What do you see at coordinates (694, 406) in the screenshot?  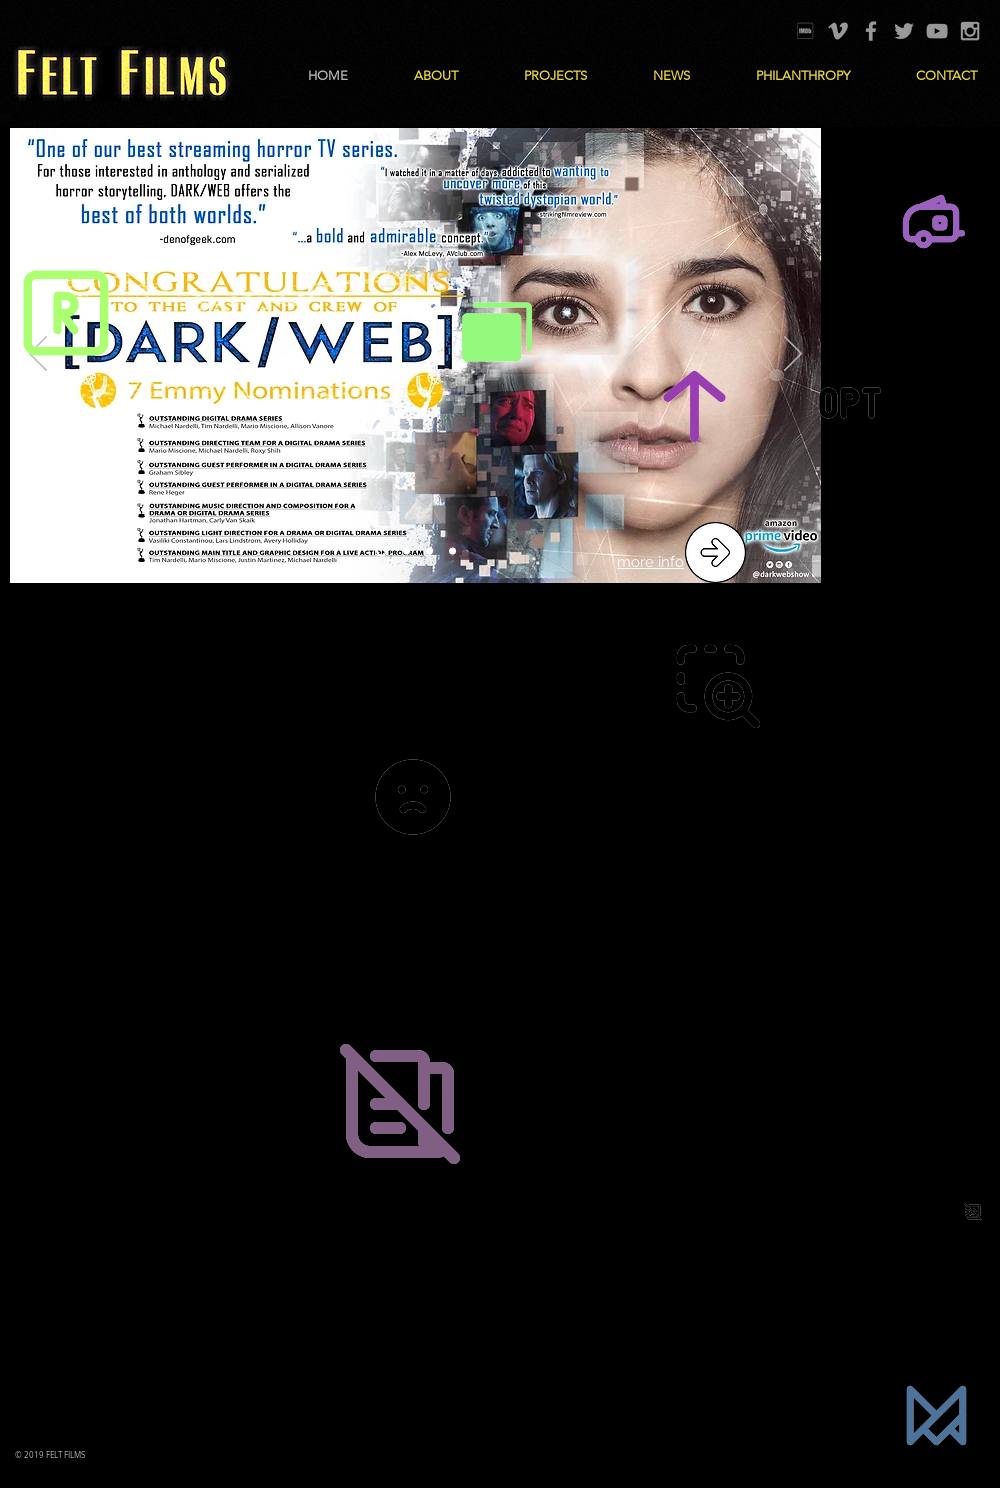 I see `scroll to top of page` at bounding box center [694, 406].